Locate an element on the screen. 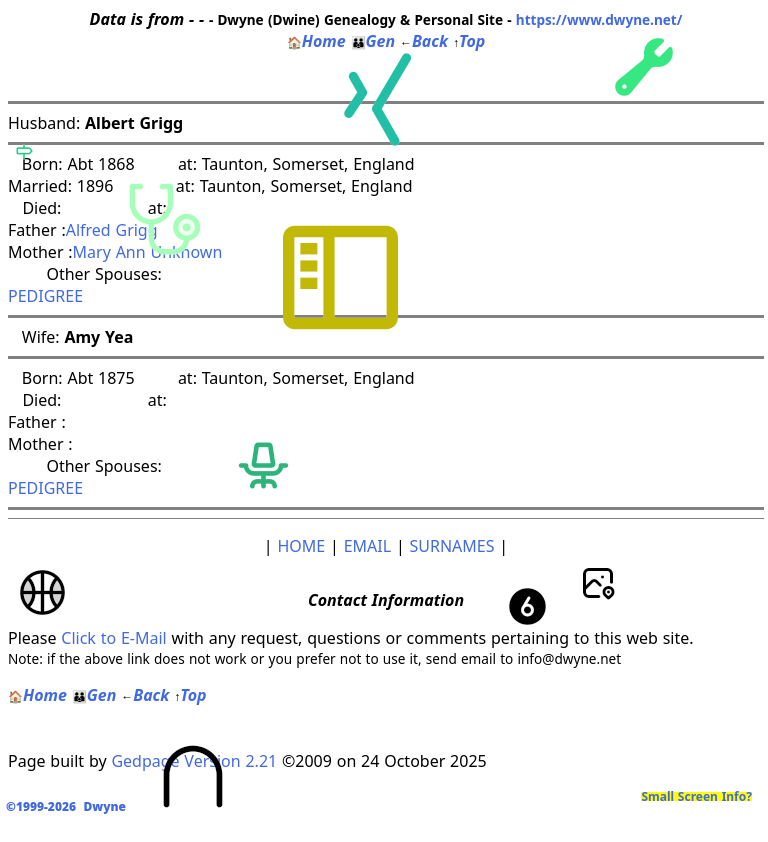 The width and height of the screenshot is (768, 842). connect with xing professional network is located at coordinates (376, 99).